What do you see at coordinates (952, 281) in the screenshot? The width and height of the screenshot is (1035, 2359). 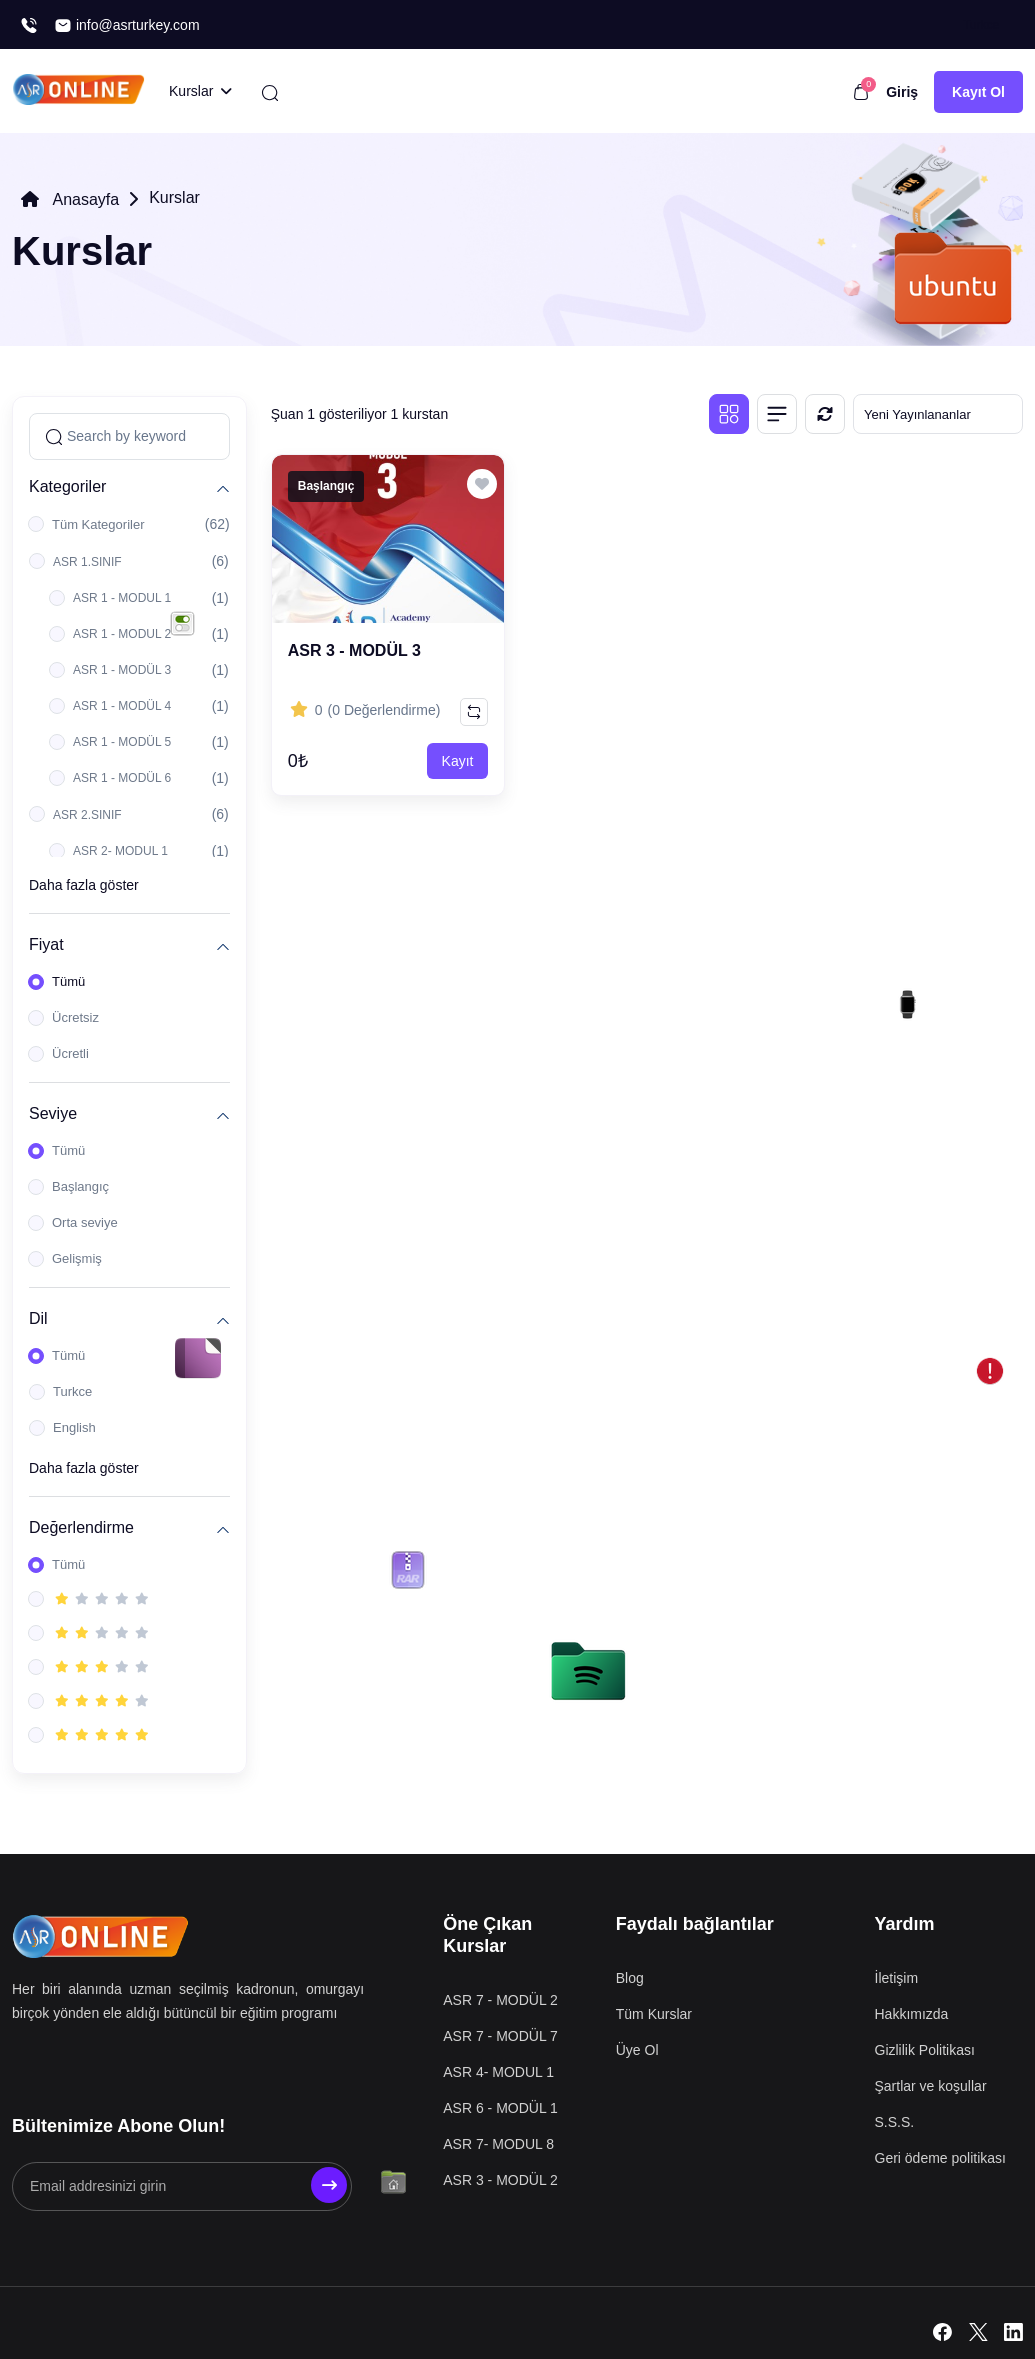 I see `open ubuntu-related files folder` at bounding box center [952, 281].